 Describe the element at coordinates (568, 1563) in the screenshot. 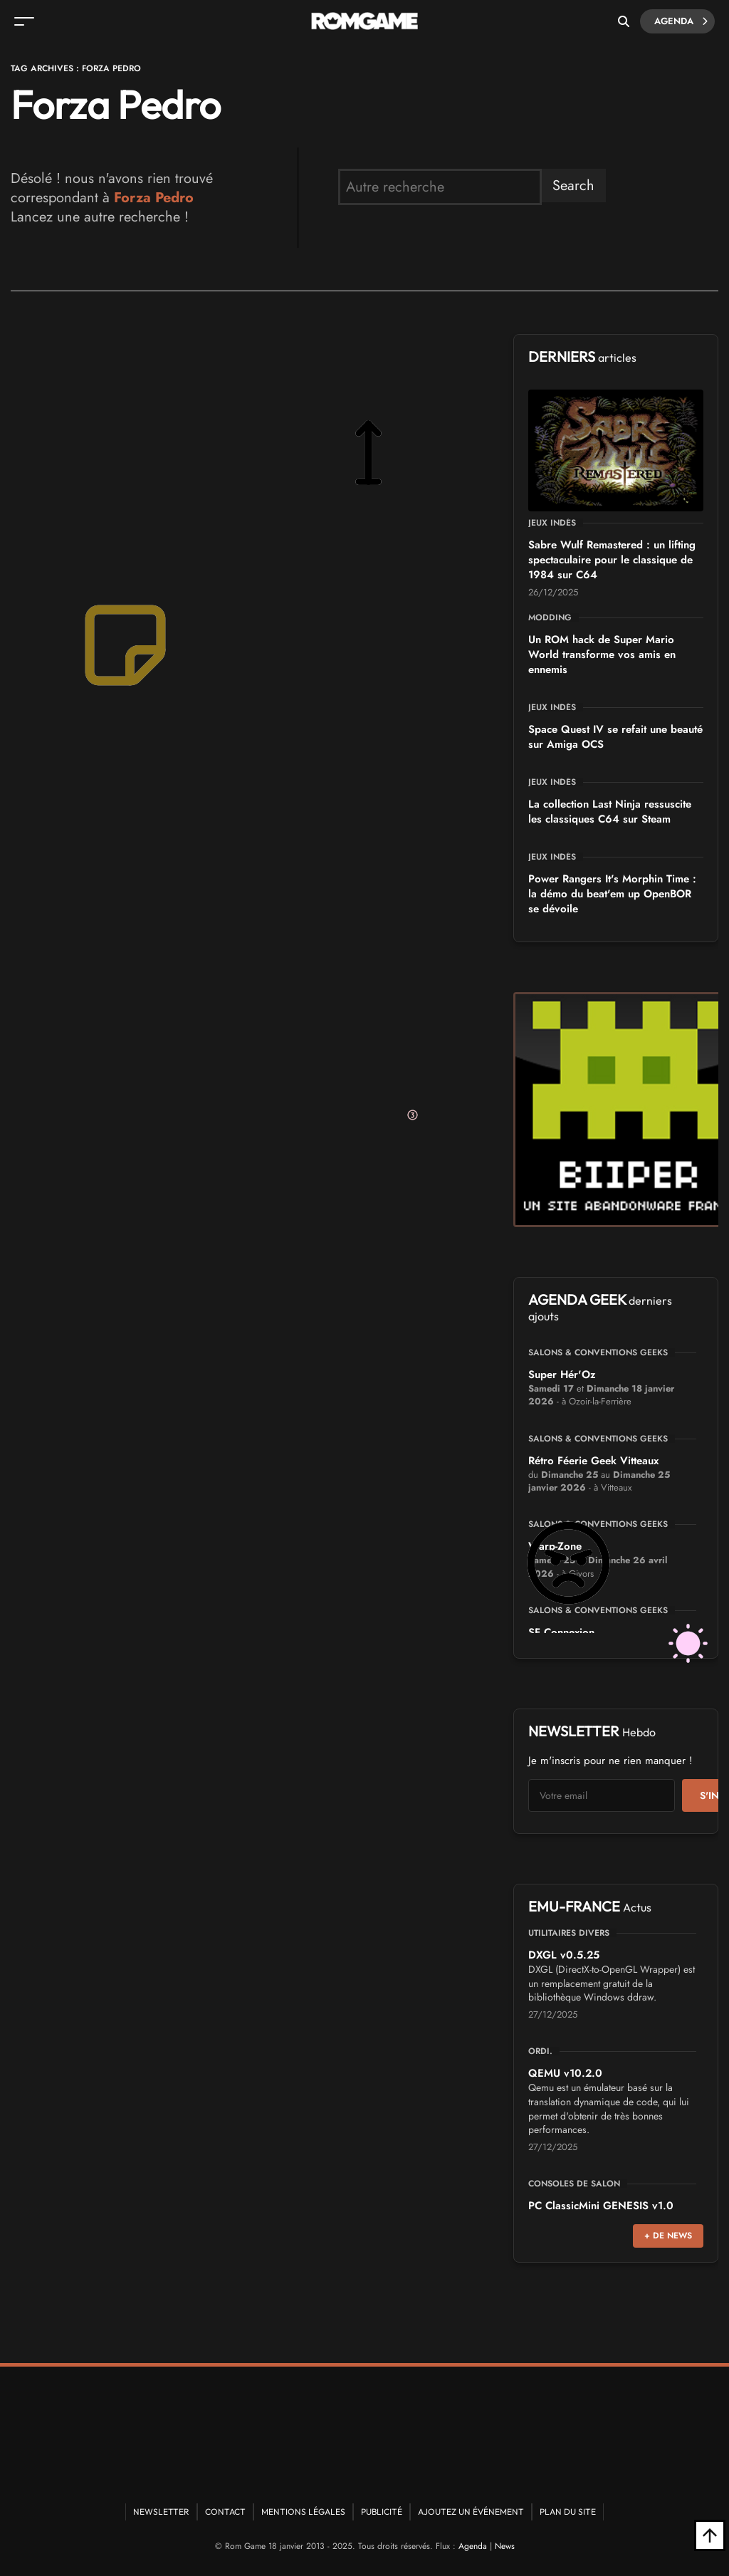

I see `react to a message with anger` at that location.